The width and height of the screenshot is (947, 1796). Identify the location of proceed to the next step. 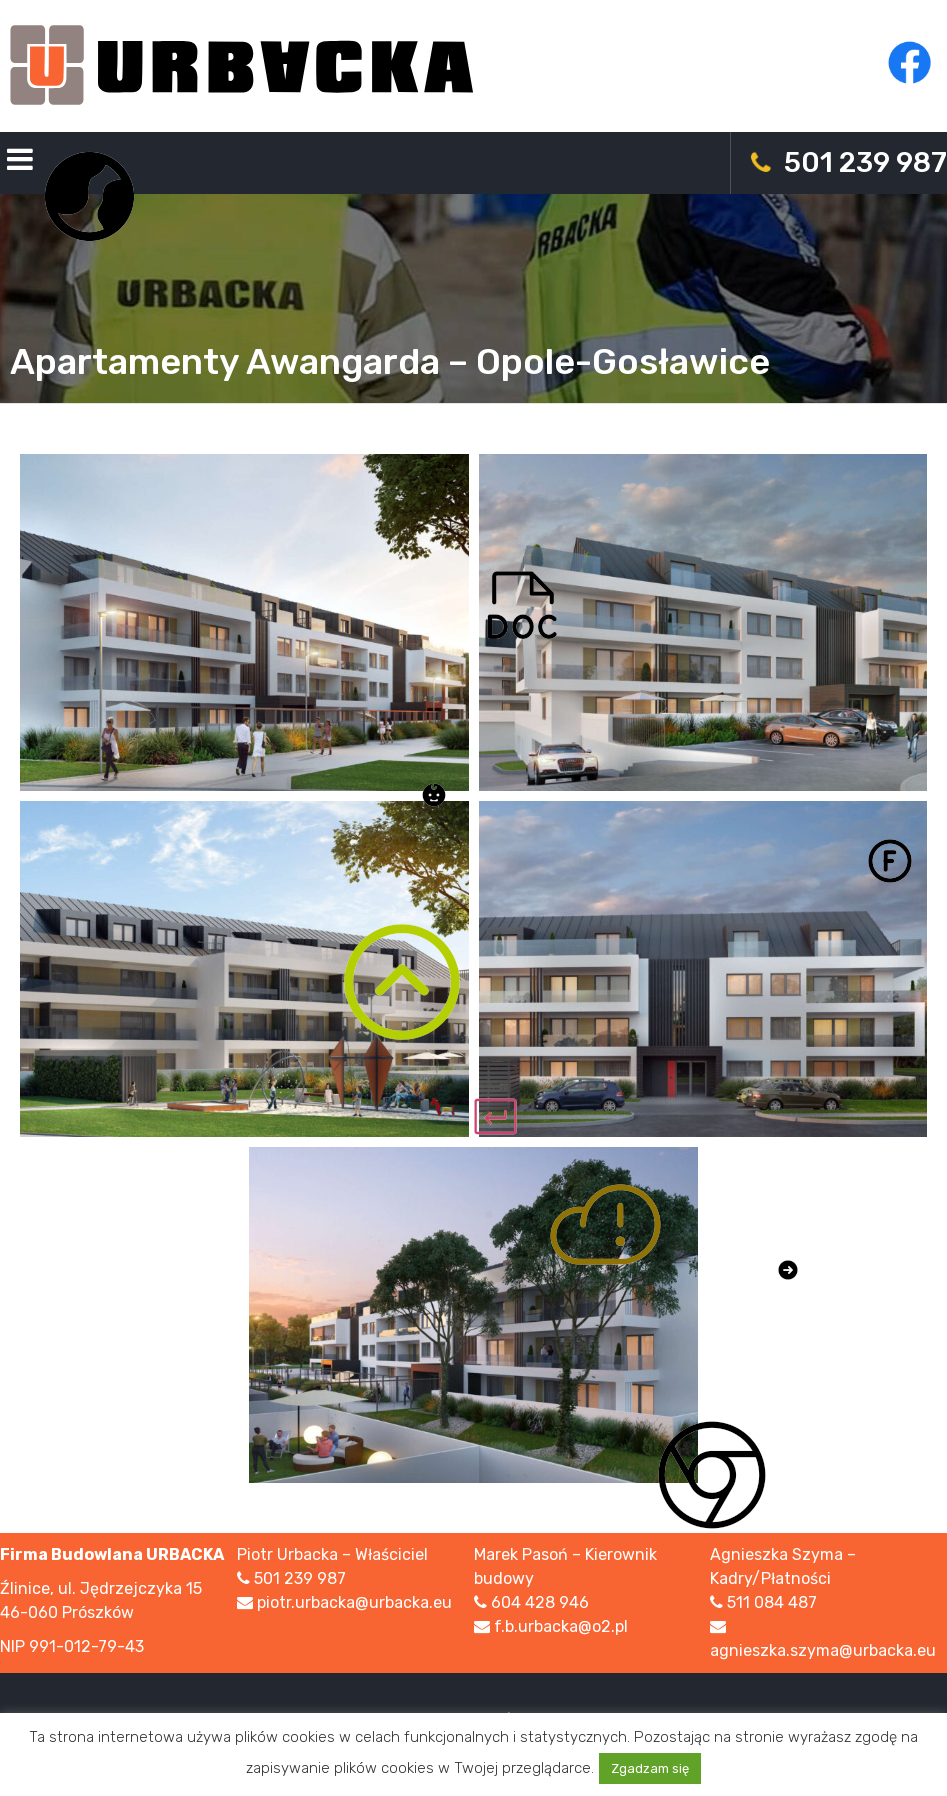
(788, 1270).